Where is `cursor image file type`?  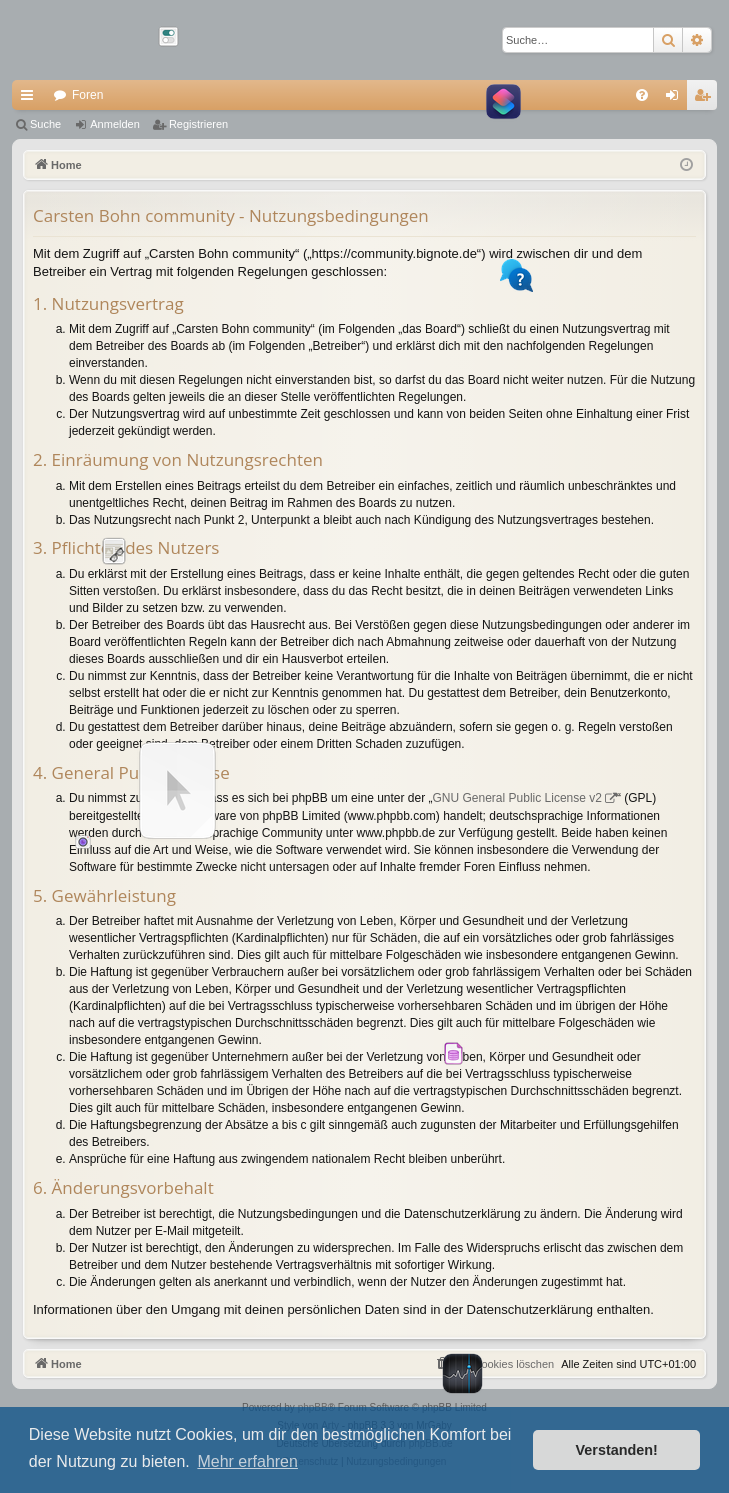 cursor image file type is located at coordinates (177, 790).